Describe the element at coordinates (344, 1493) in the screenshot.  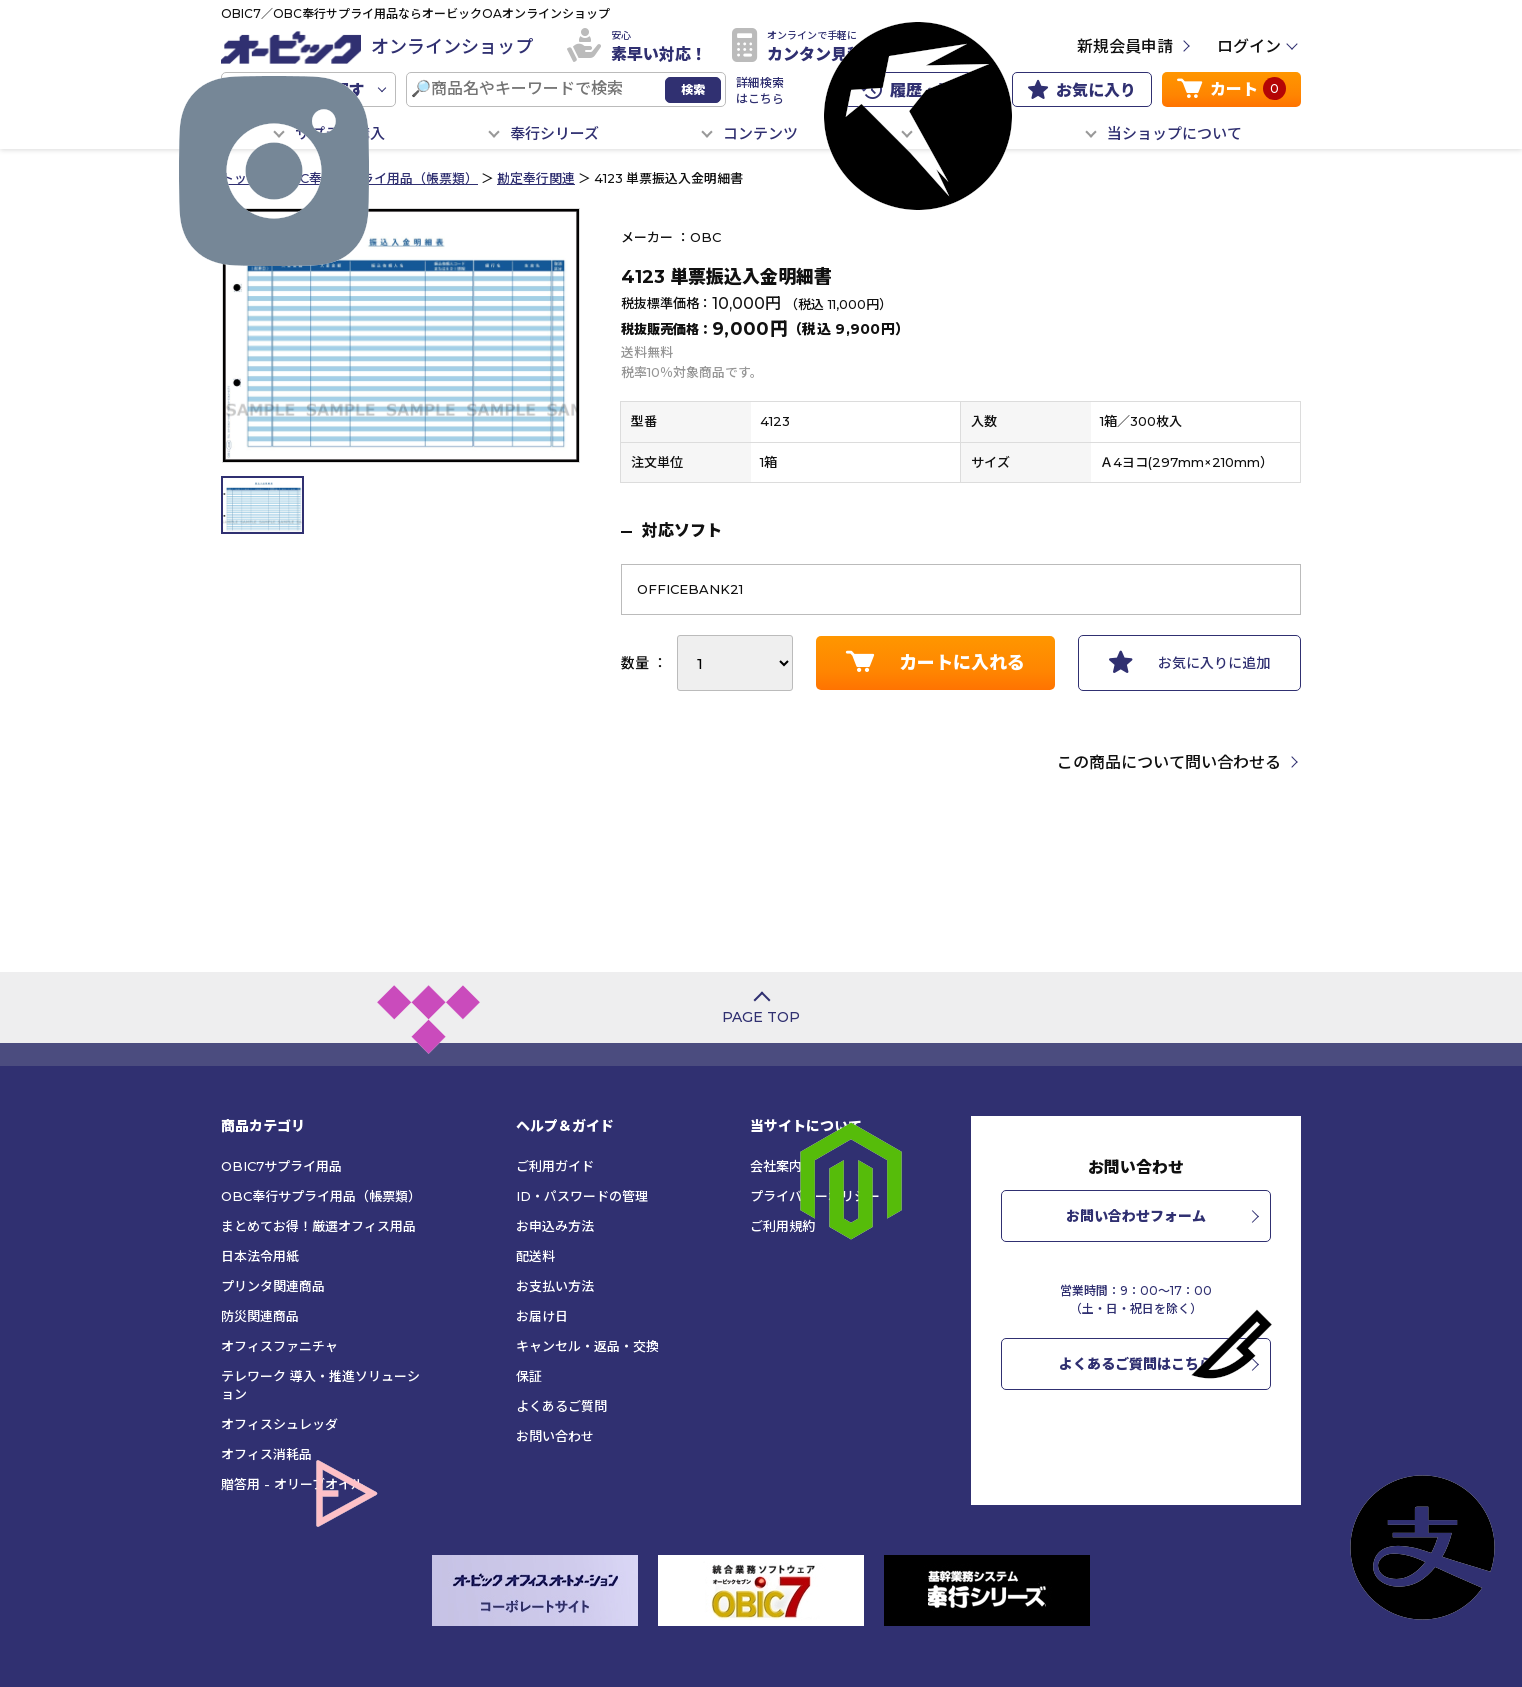
I see `send a message` at that location.